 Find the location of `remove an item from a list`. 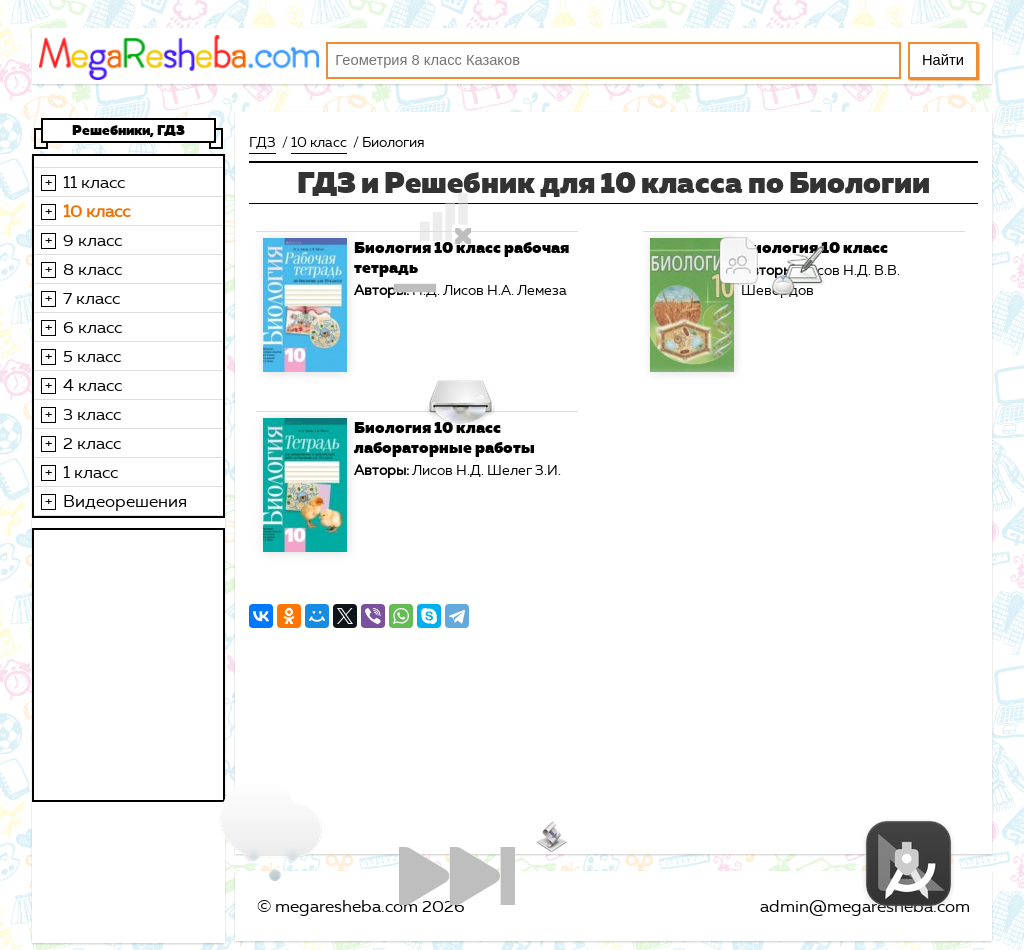

remove an item from a list is located at coordinates (415, 288).